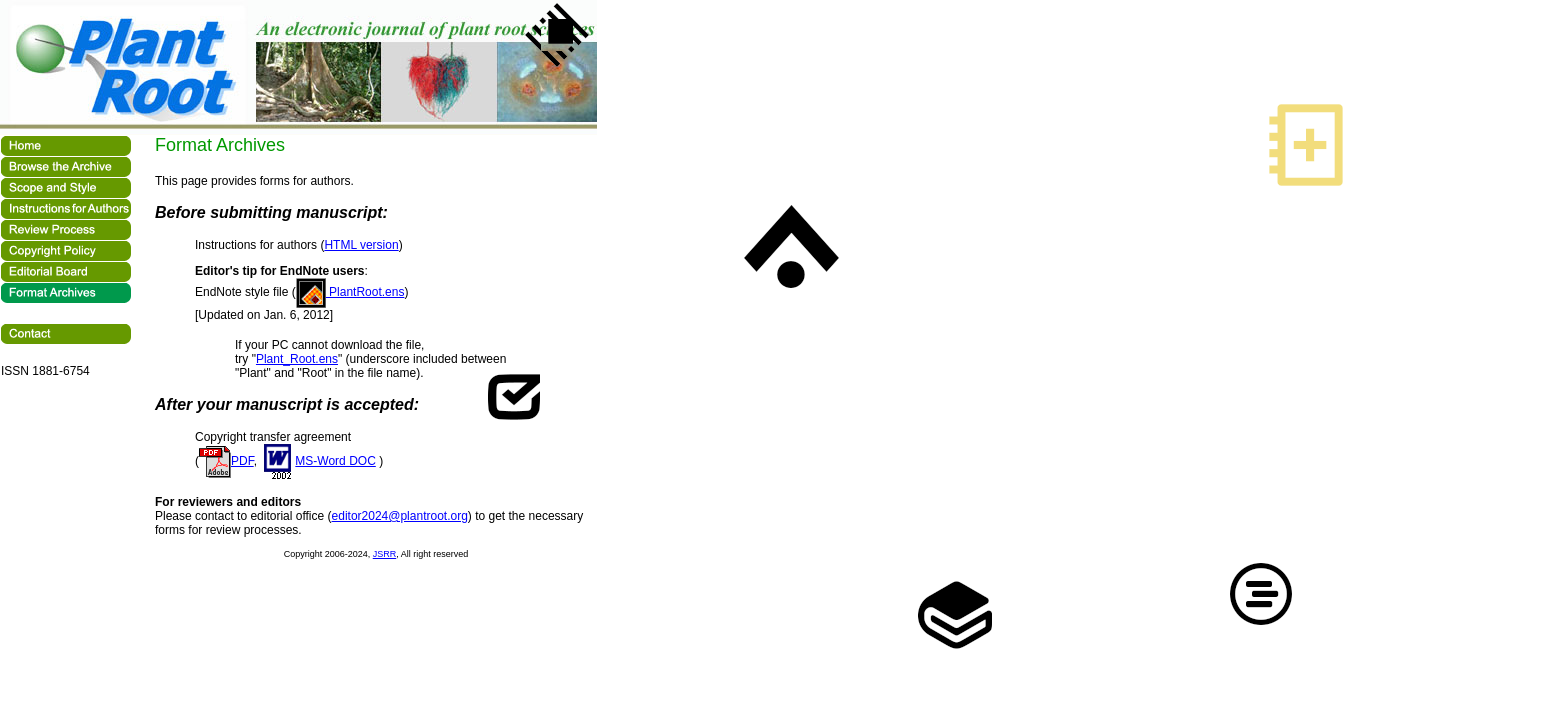  What do you see at coordinates (955, 615) in the screenshot?
I see `open GitBook documentation` at bounding box center [955, 615].